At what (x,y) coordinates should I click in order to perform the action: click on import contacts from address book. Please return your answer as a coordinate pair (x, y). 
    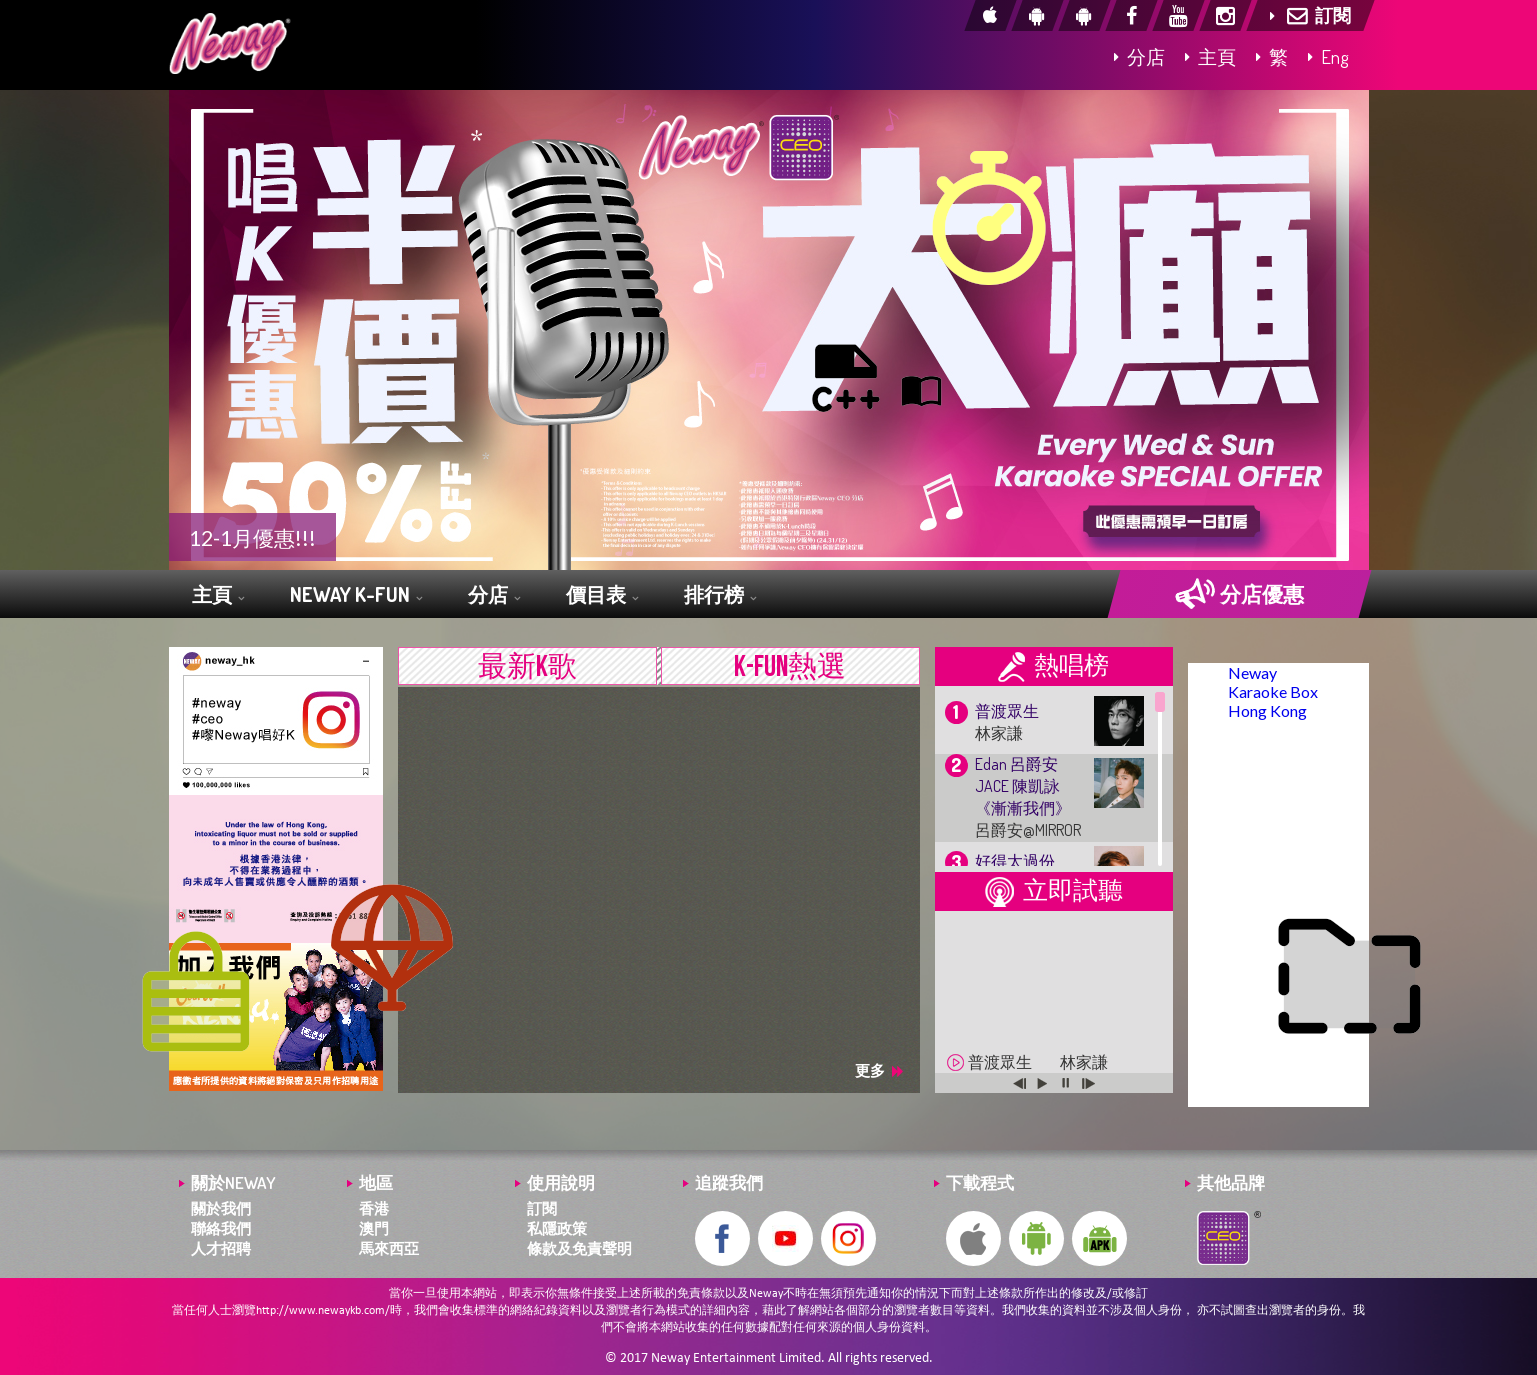
    Looking at the image, I should click on (921, 389).